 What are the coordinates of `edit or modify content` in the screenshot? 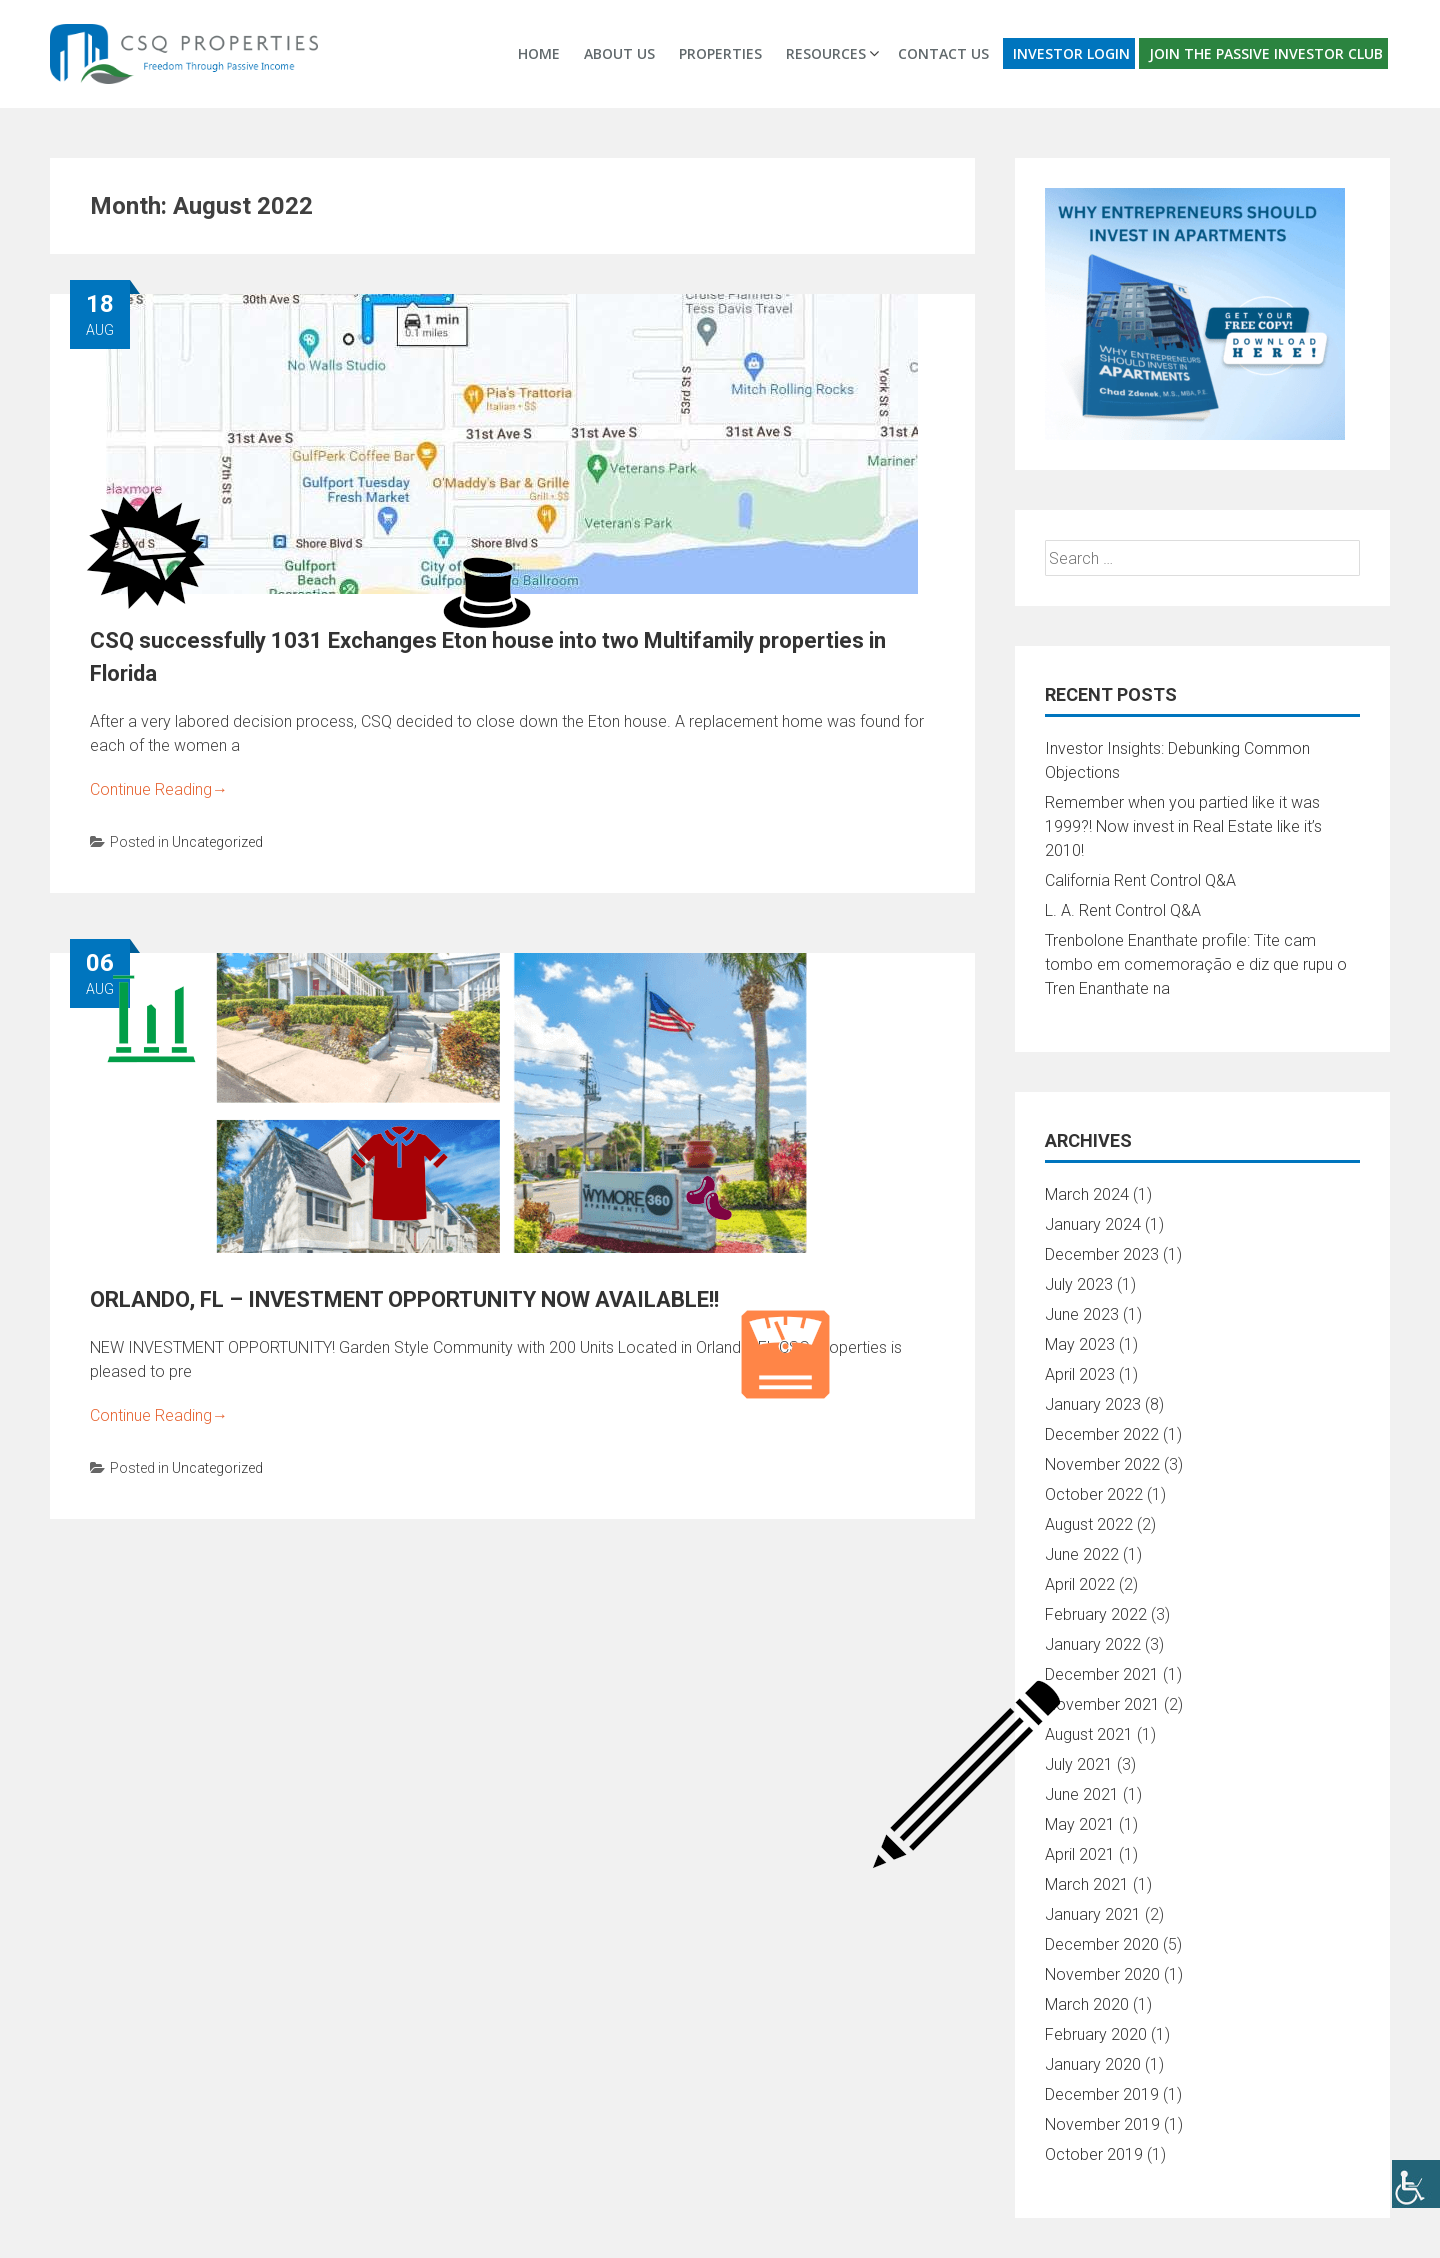 It's located at (966, 1774).